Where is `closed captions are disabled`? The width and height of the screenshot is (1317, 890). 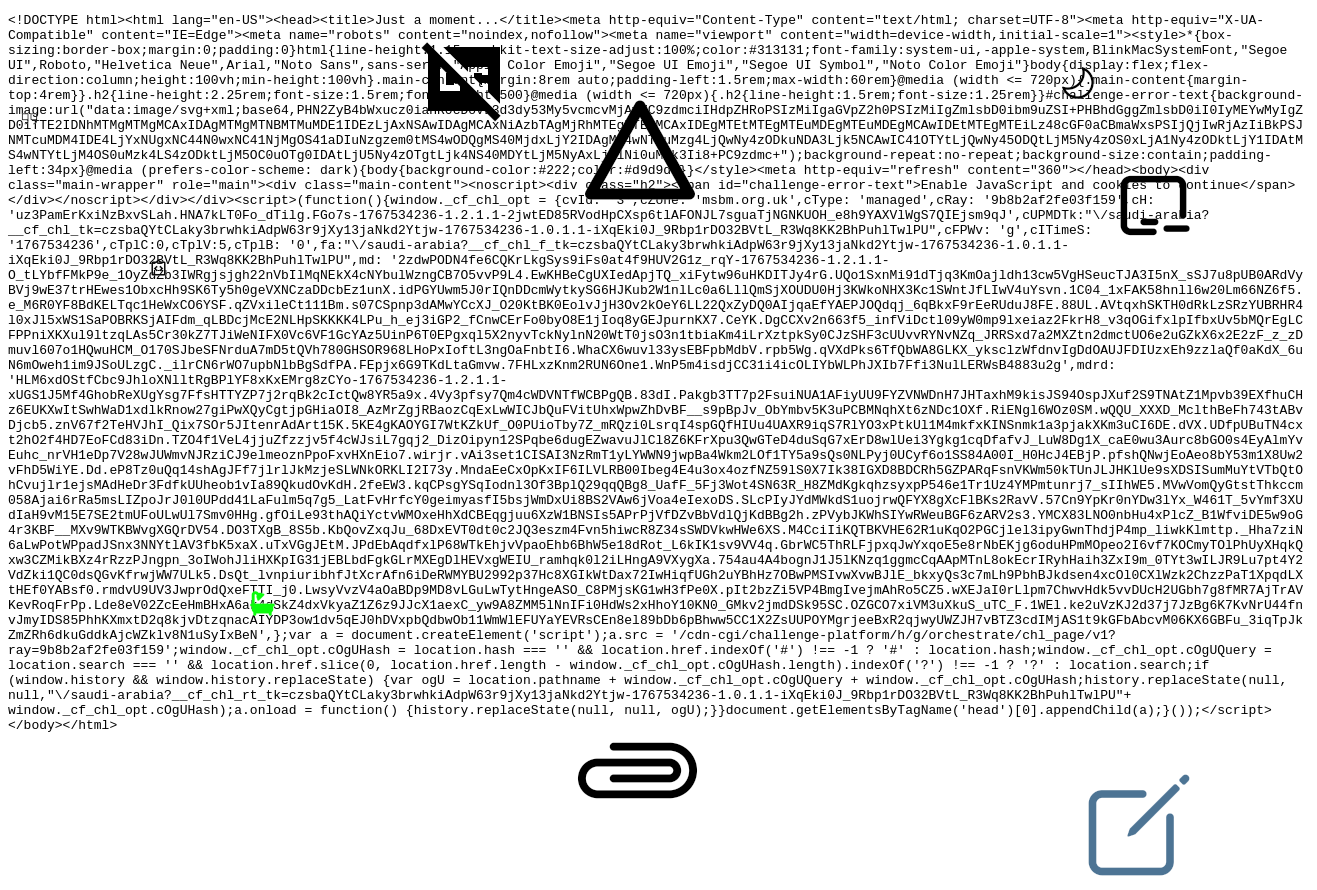
closed captions are disabled is located at coordinates (464, 79).